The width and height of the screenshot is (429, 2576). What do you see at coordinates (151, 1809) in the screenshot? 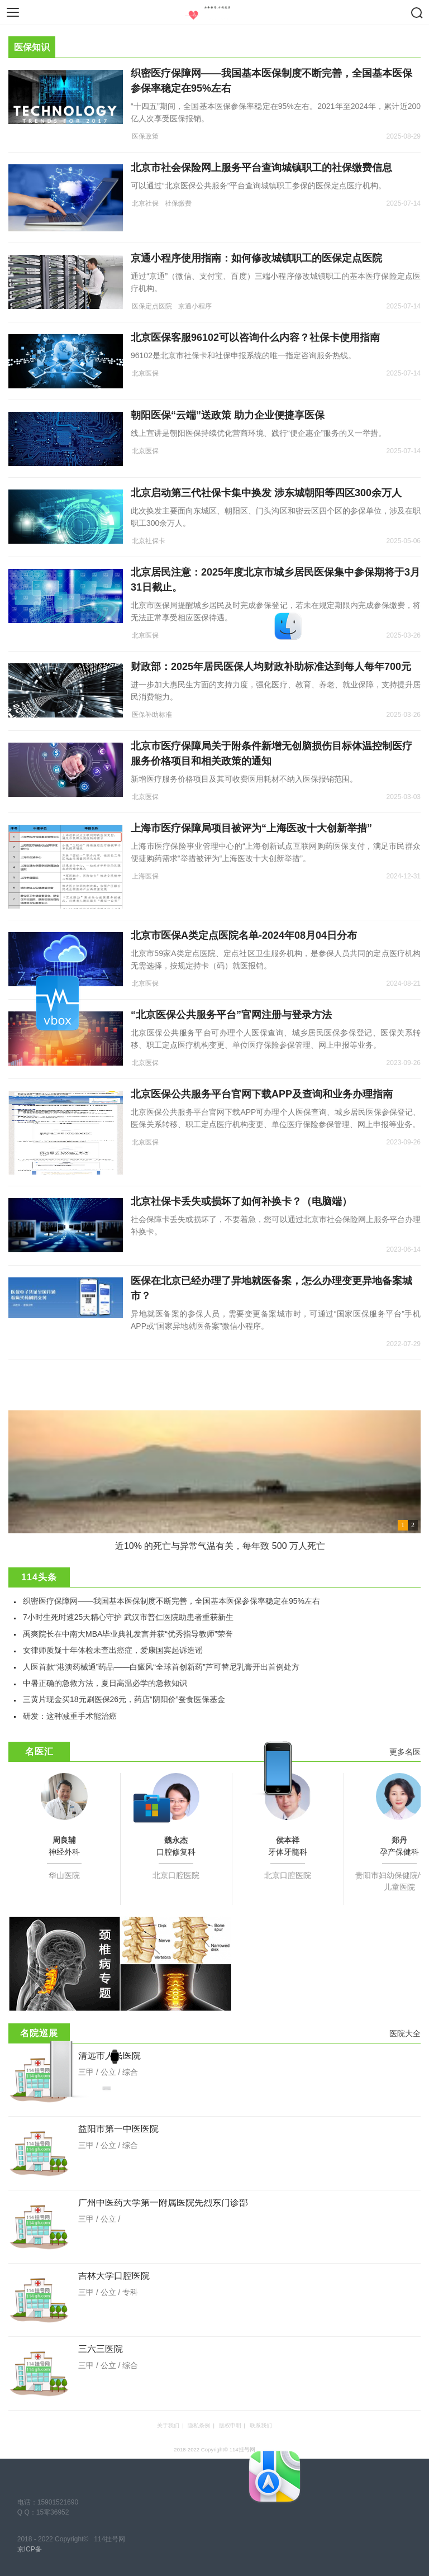
I see `open microsoft store downloads folder` at bounding box center [151, 1809].